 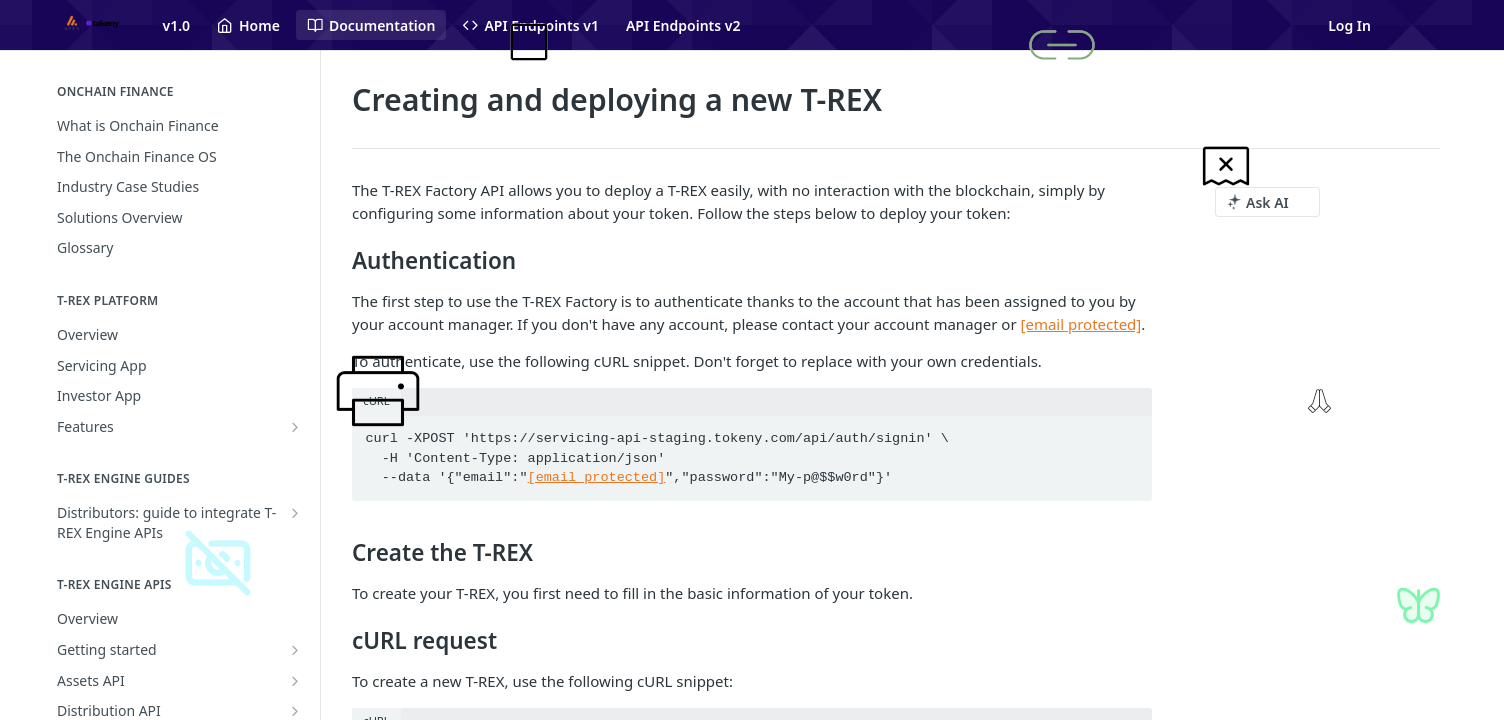 I want to click on payment method unavailable, so click(x=218, y=563).